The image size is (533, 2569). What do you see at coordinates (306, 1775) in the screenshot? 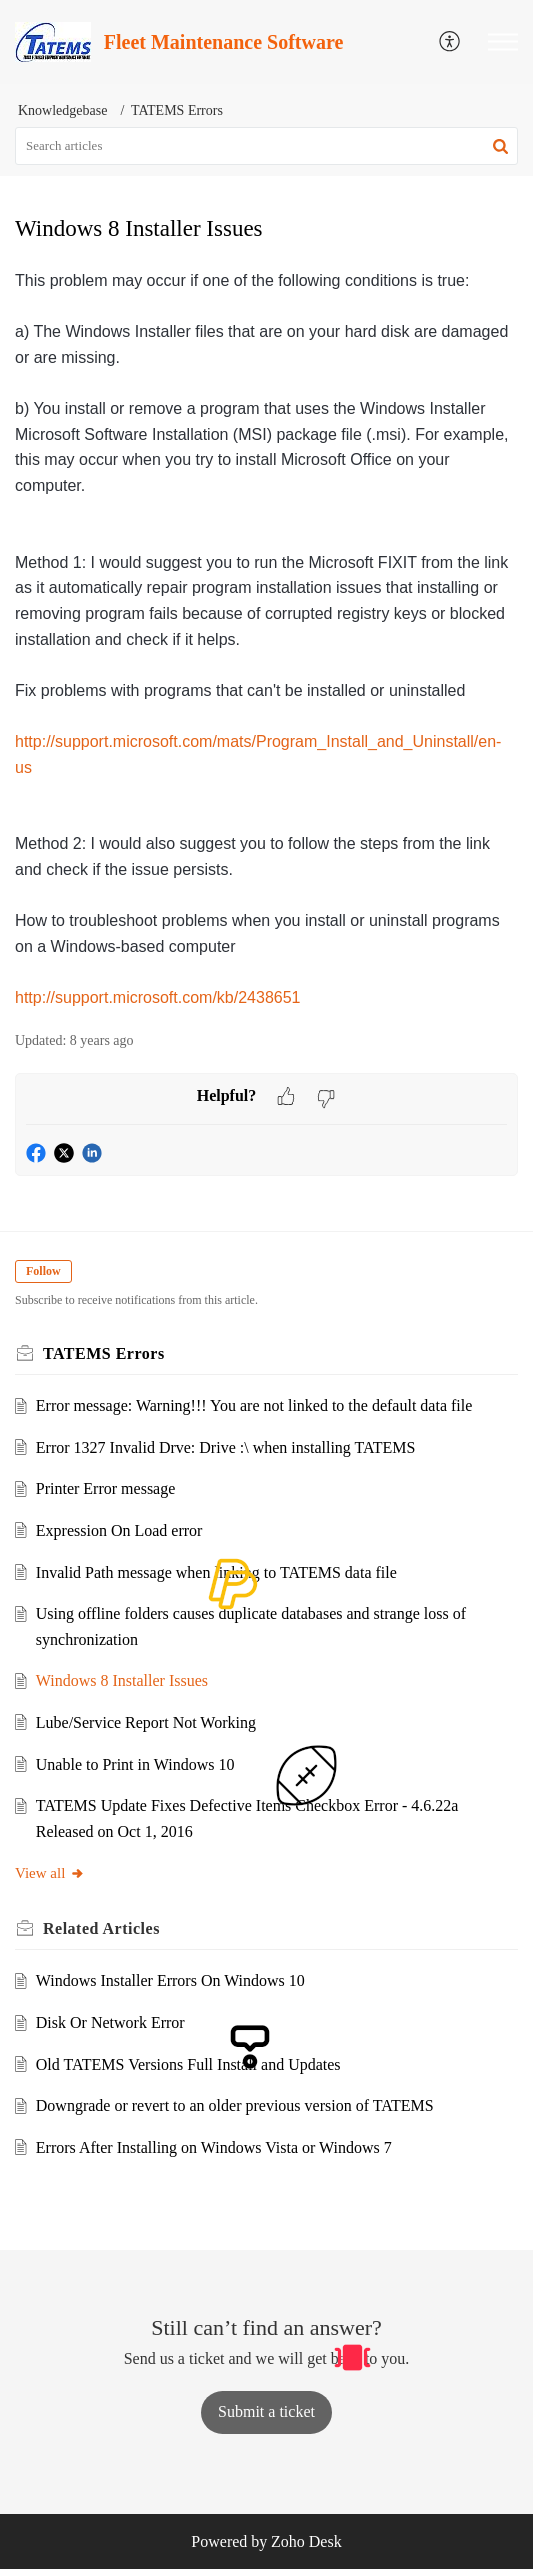
I see `access sports scores and updates` at bounding box center [306, 1775].